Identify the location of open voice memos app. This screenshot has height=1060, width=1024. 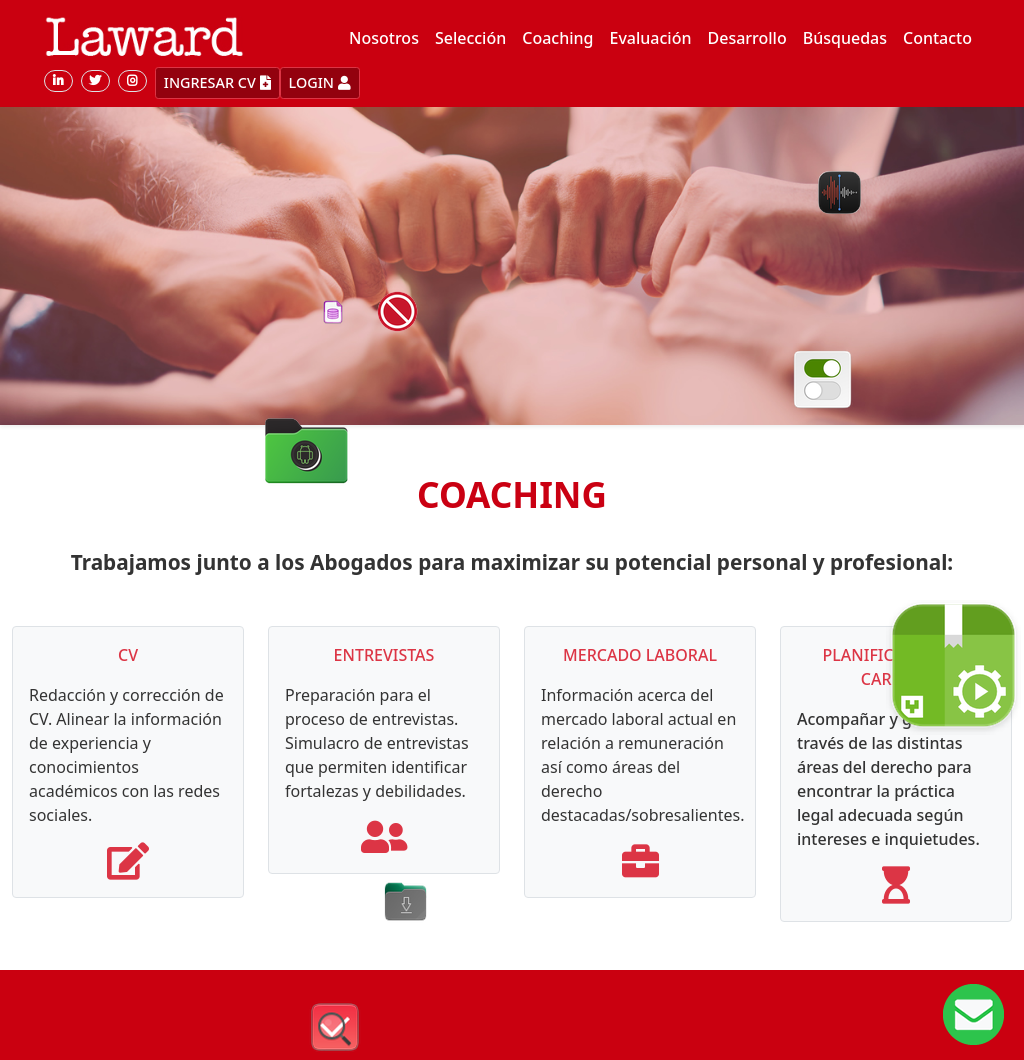
(839, 192).